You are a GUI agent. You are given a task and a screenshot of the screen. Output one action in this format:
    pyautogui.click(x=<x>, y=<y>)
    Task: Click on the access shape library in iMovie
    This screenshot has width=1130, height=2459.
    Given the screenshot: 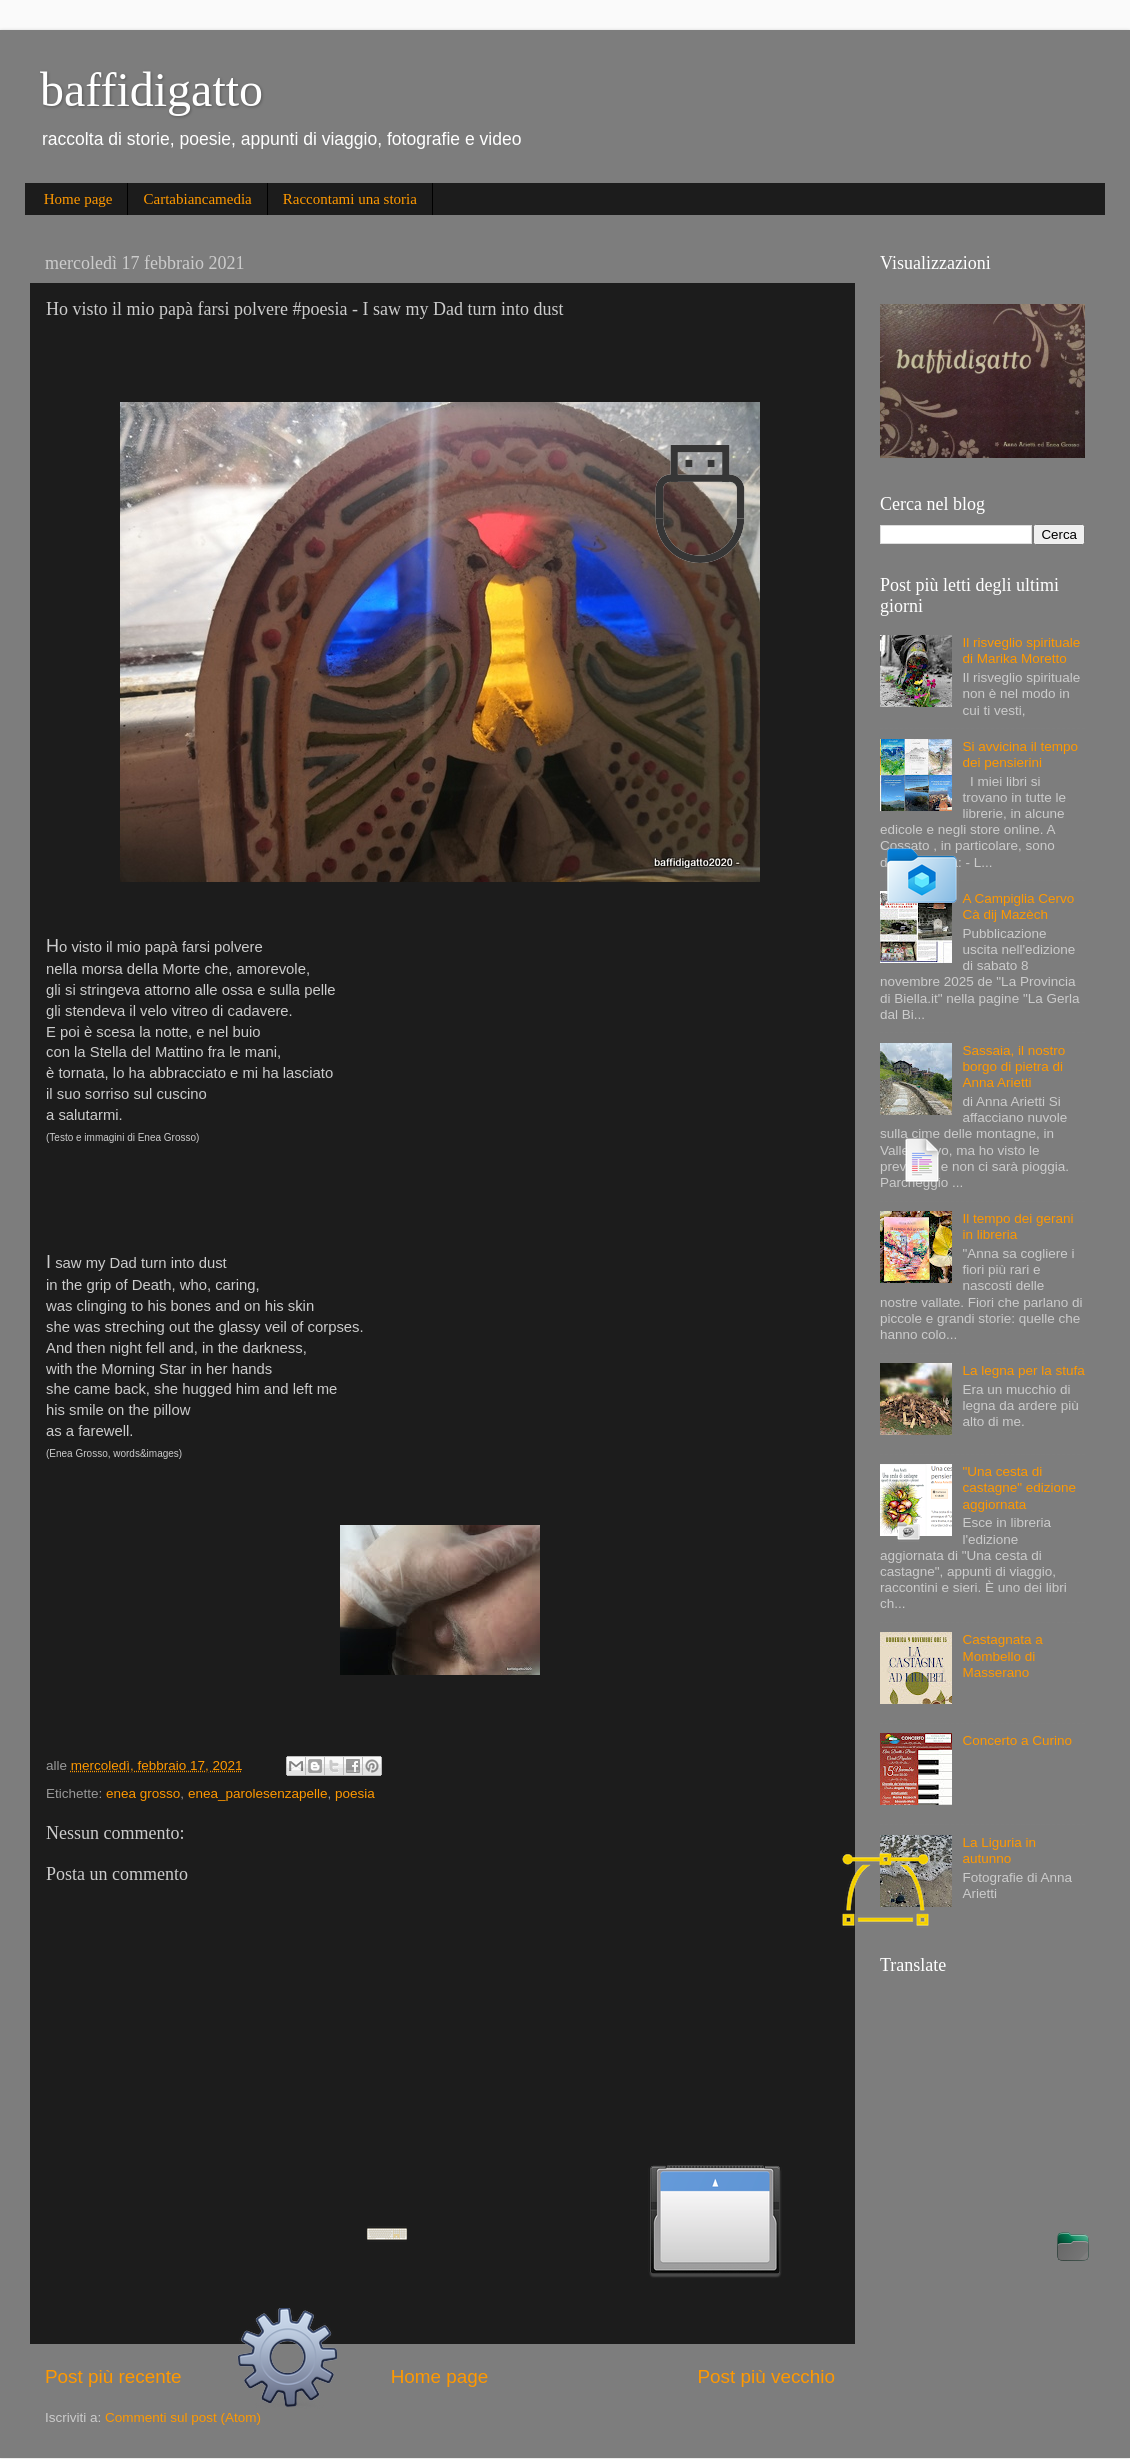 What is the action you would take?
    pyautogui.click(x=885, y=1889)
    